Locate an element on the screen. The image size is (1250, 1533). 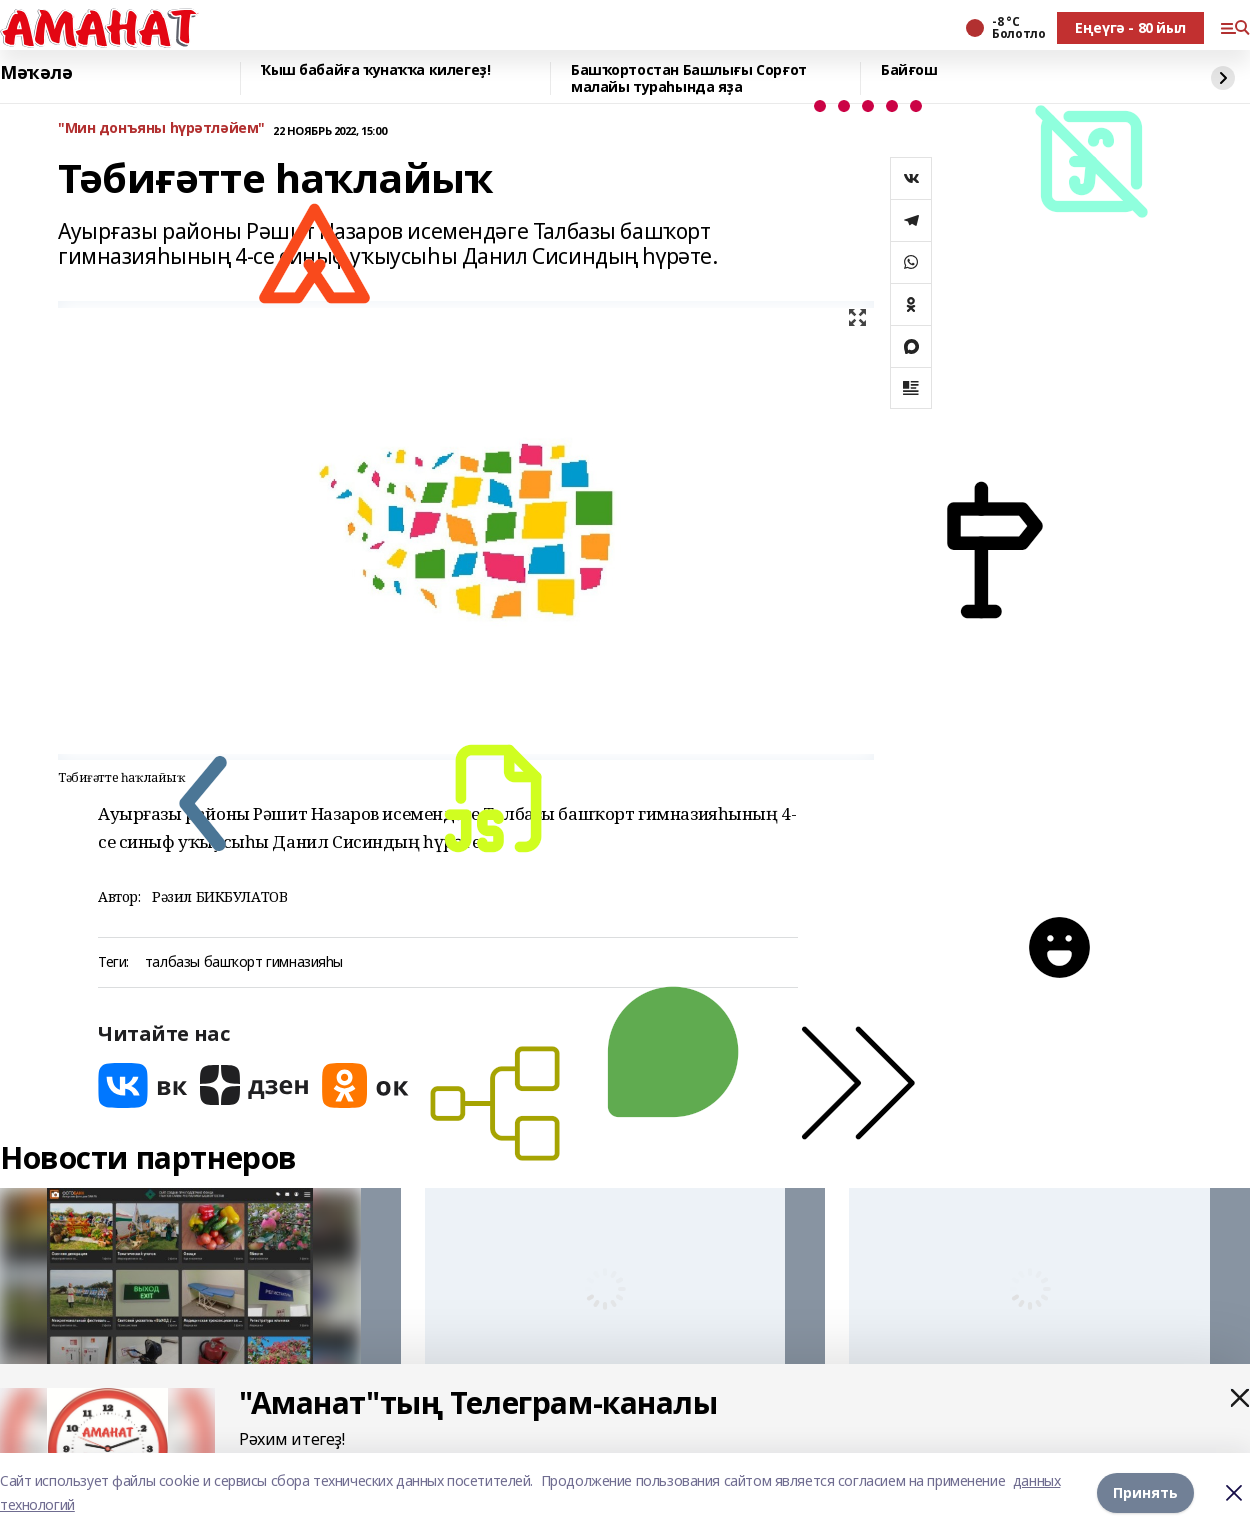
skip forward or advance to next item is located at coordinates (853, 1083).